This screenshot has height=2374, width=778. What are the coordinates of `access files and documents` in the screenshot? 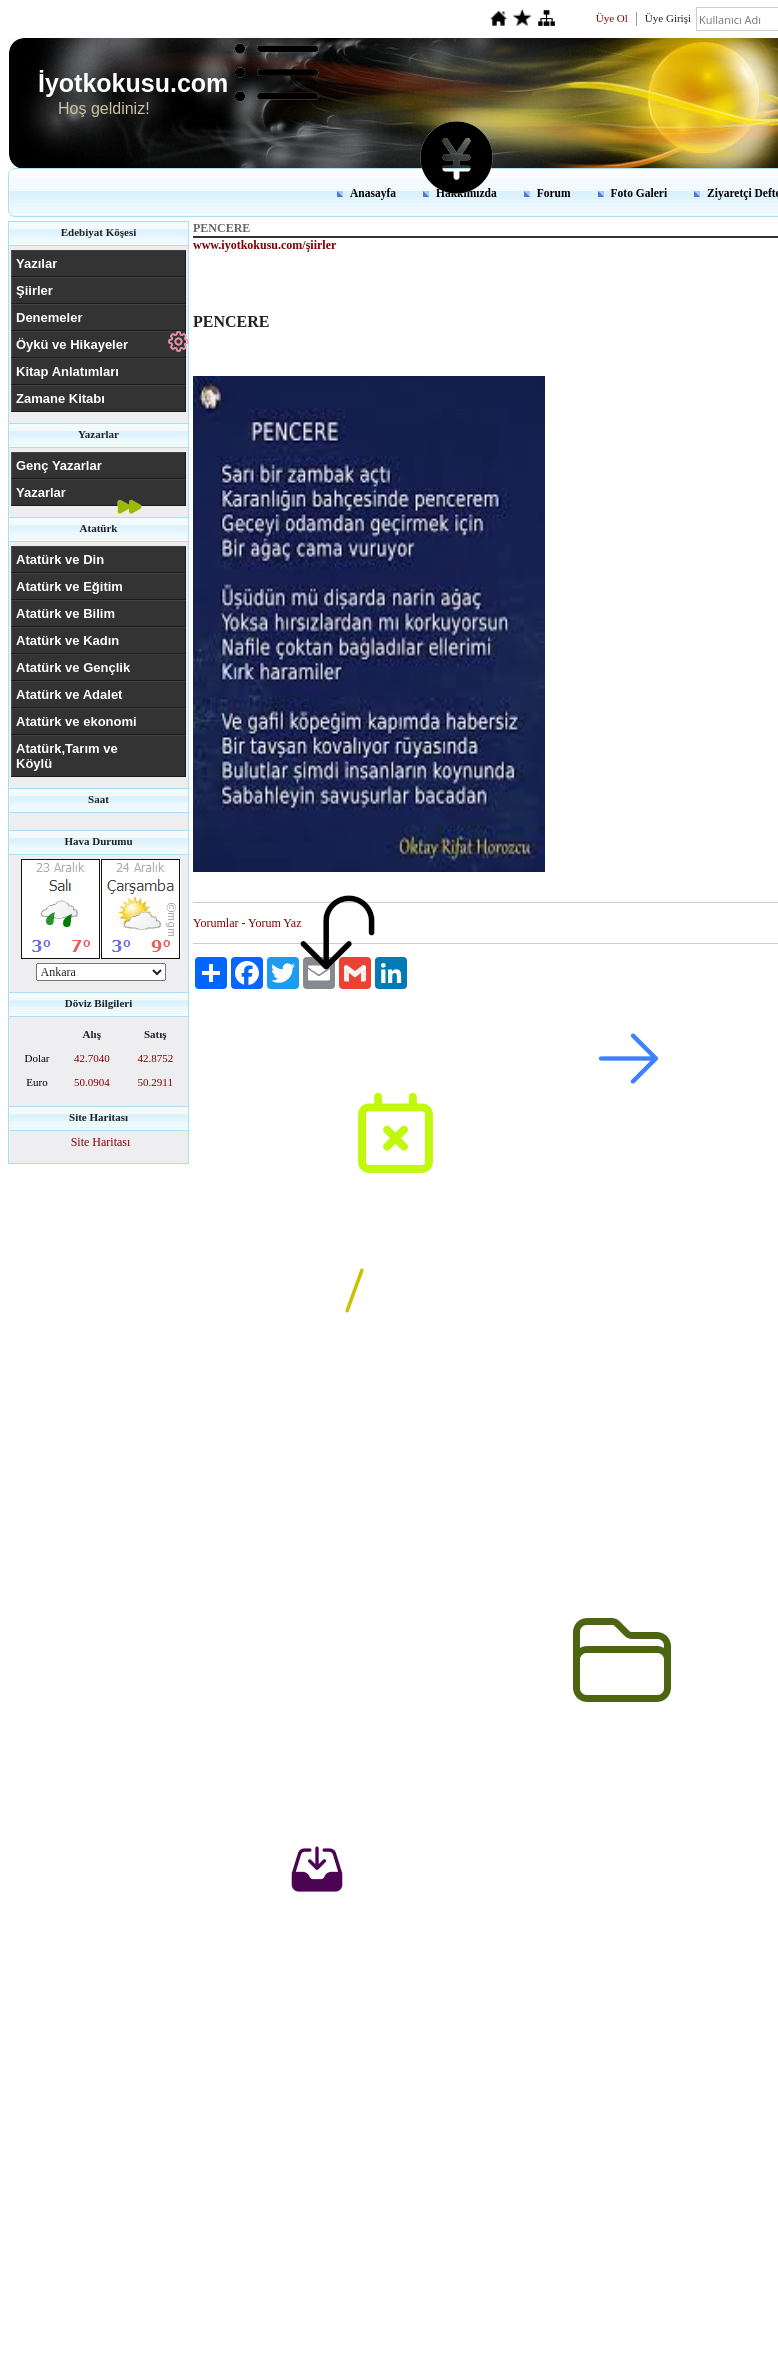 It's located at (622, 1660).